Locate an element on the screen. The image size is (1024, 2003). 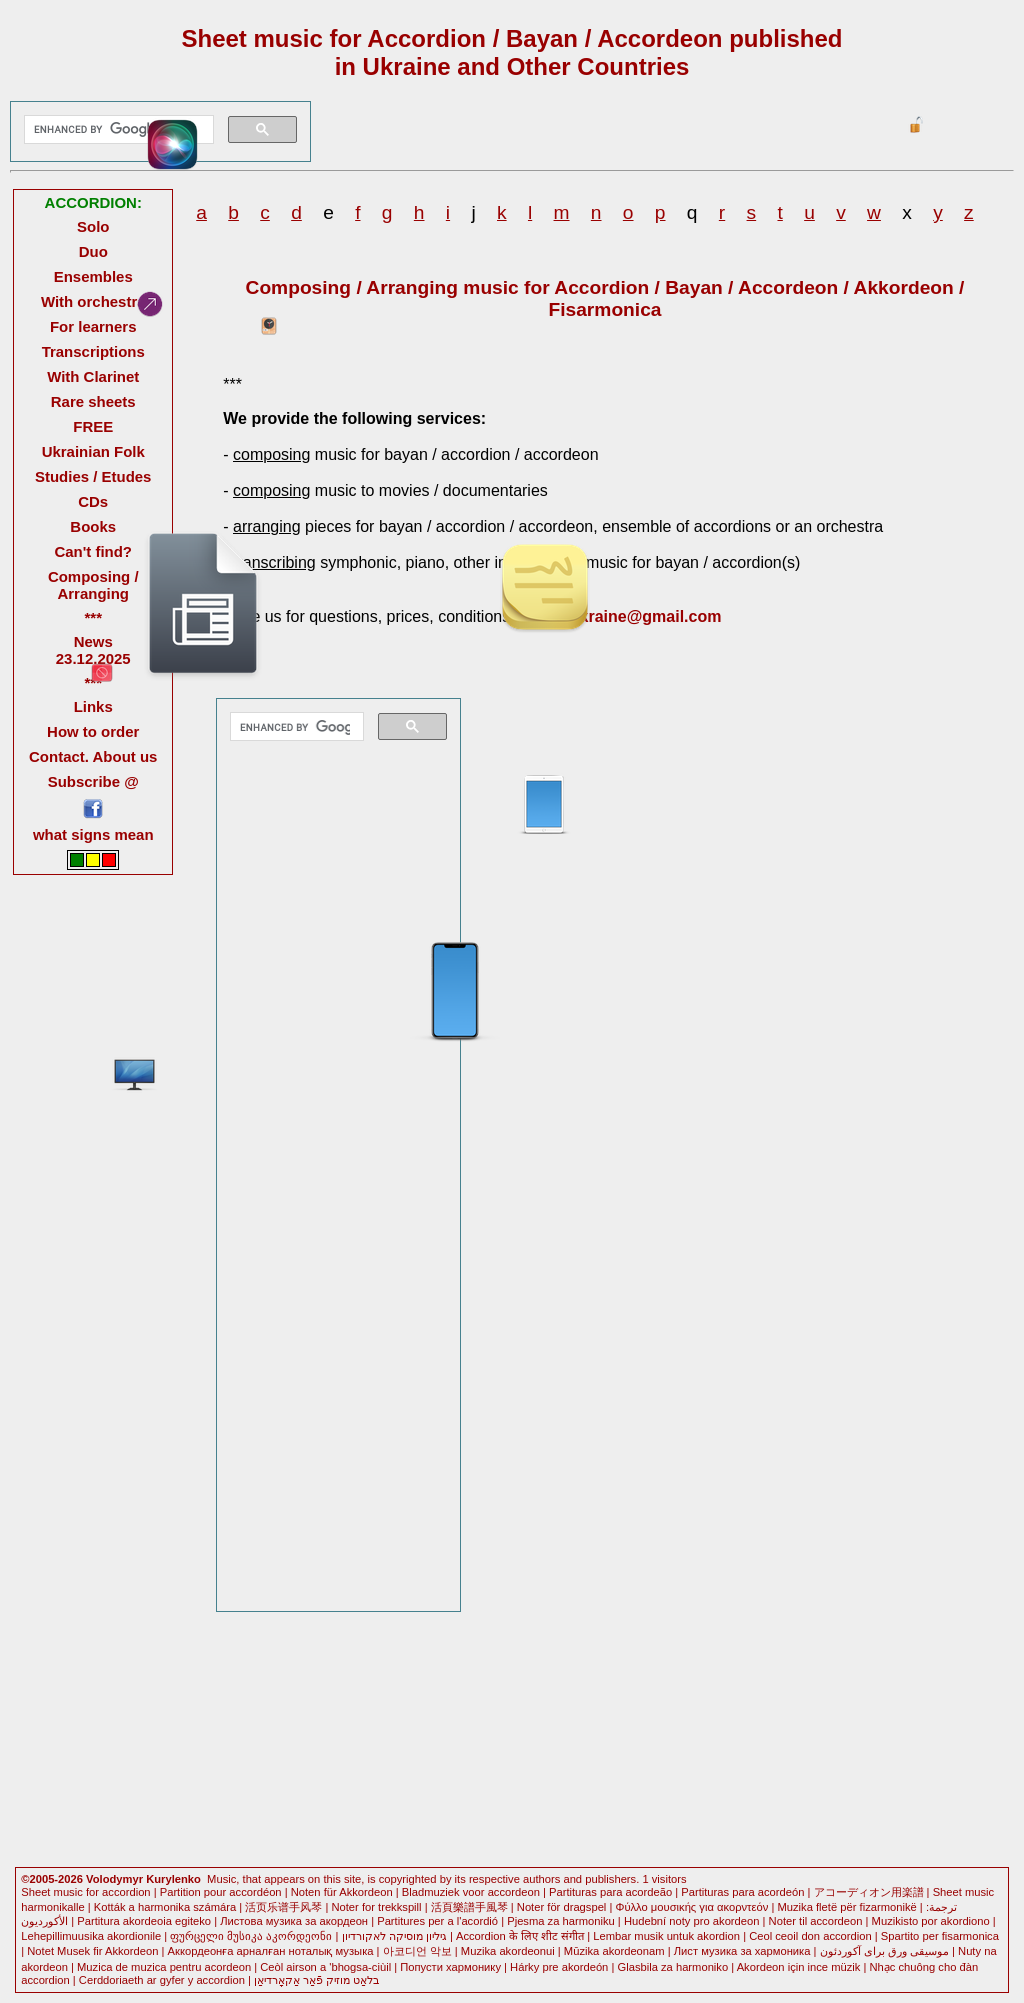
news message or newsletter file type is located at coordinates (203, 606).